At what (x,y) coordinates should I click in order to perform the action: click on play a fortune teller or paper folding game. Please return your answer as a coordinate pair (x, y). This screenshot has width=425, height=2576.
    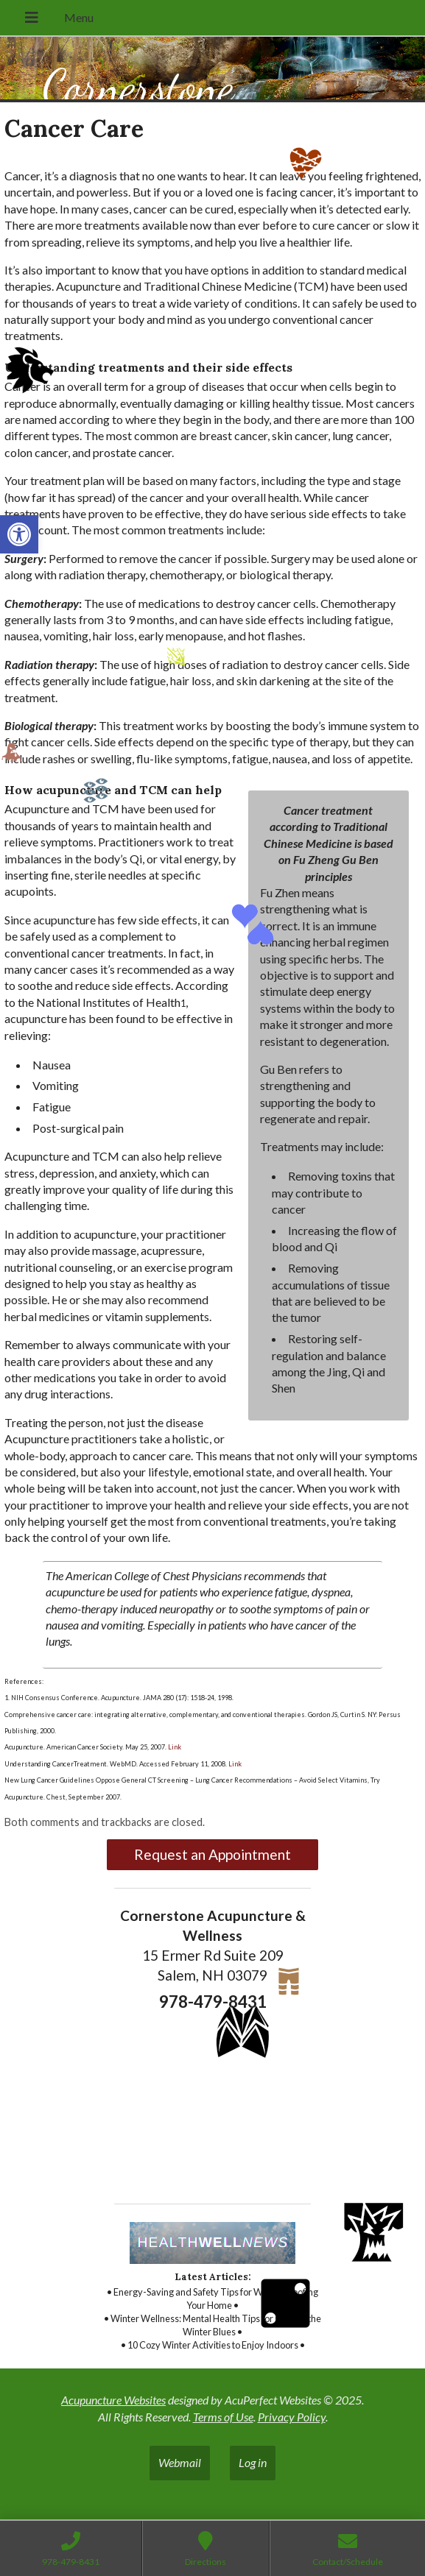
    Looking at the image, I should click on (242, 2031).